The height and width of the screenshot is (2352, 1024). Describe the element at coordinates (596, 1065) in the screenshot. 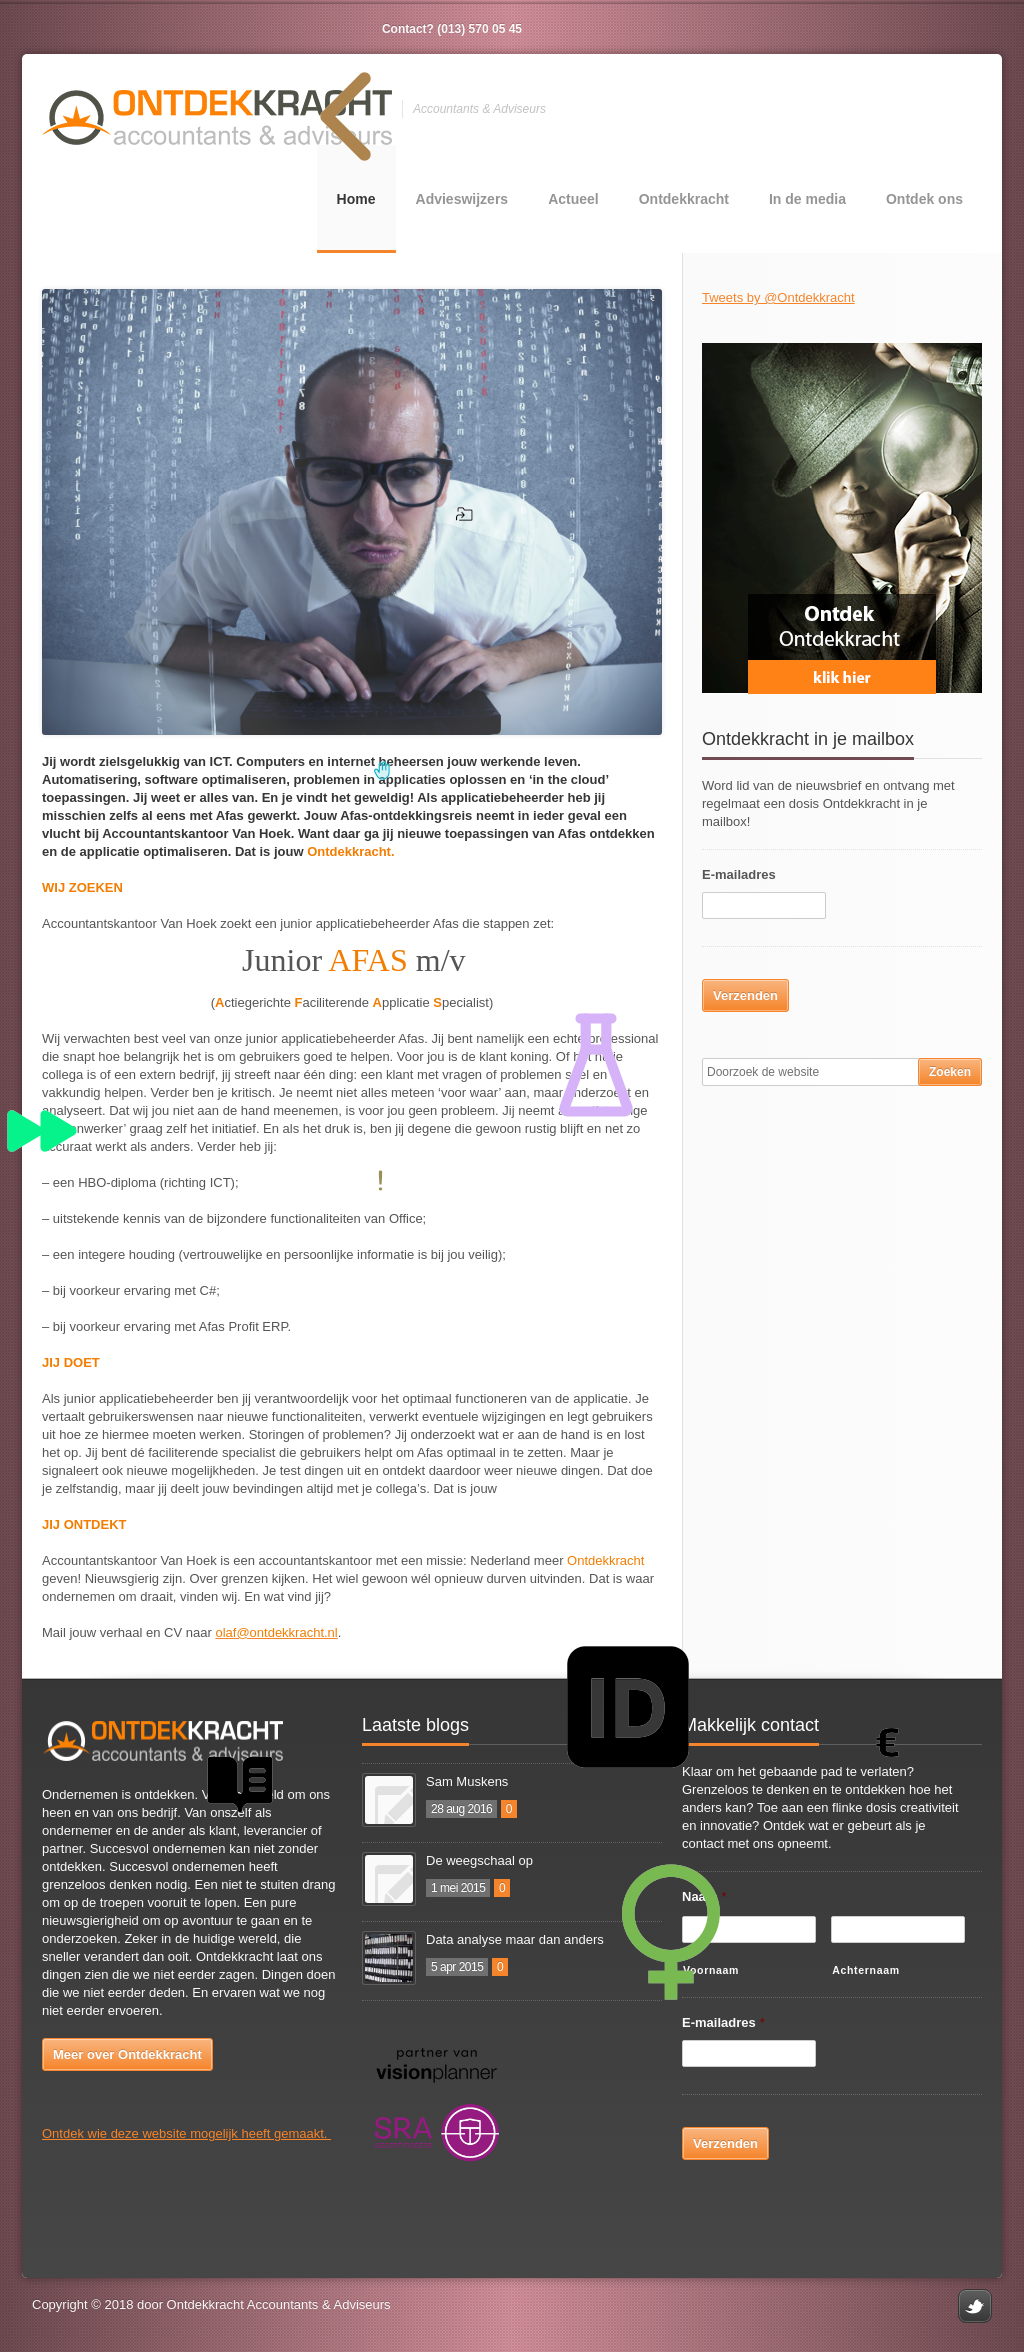

I see `access science or laboratory features` at that location.